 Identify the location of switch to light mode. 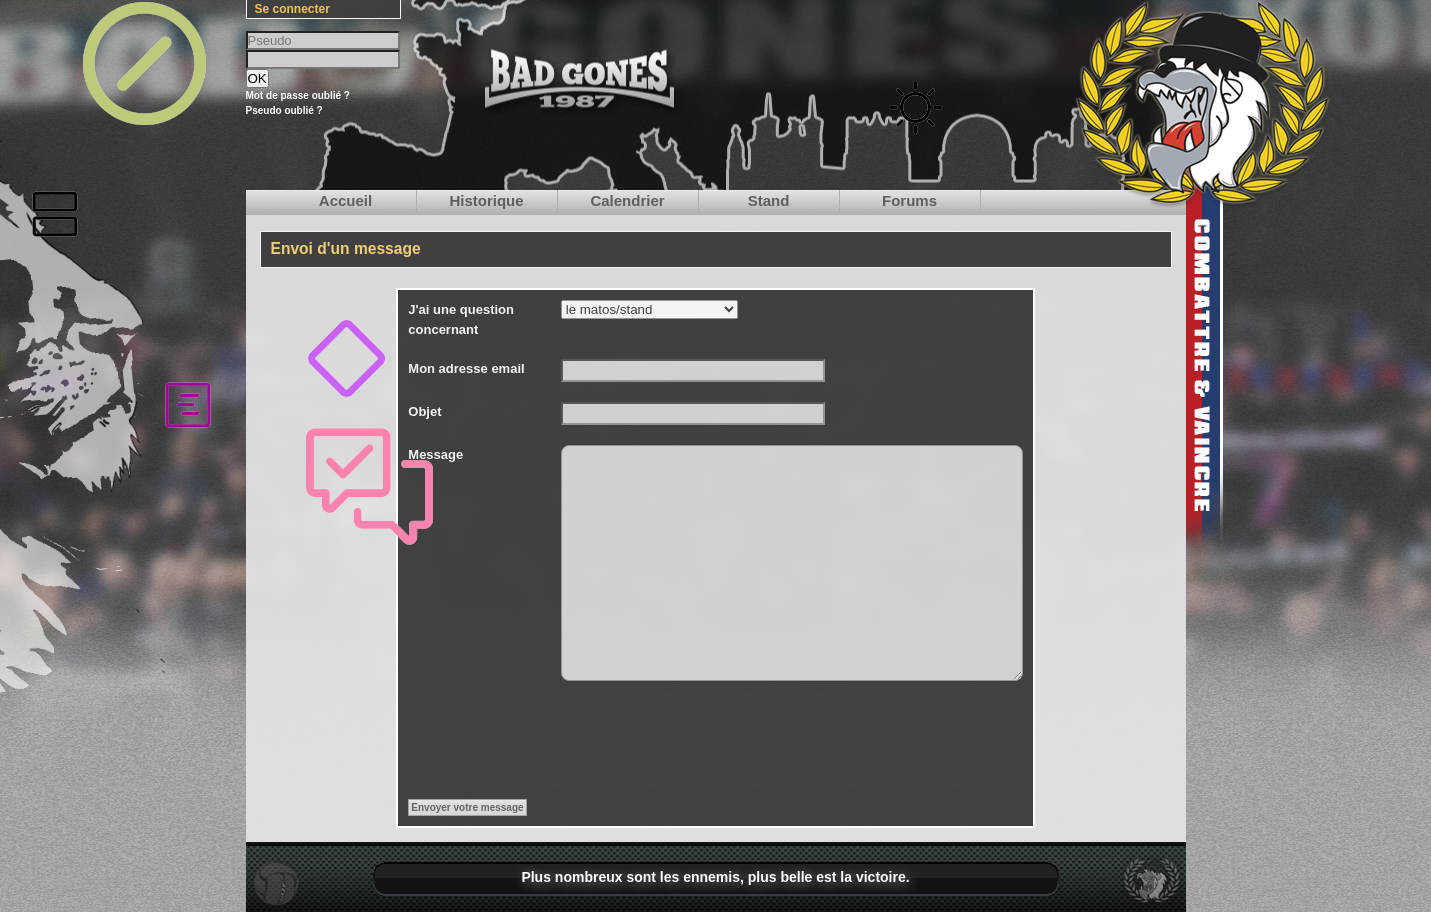
(915, 107).